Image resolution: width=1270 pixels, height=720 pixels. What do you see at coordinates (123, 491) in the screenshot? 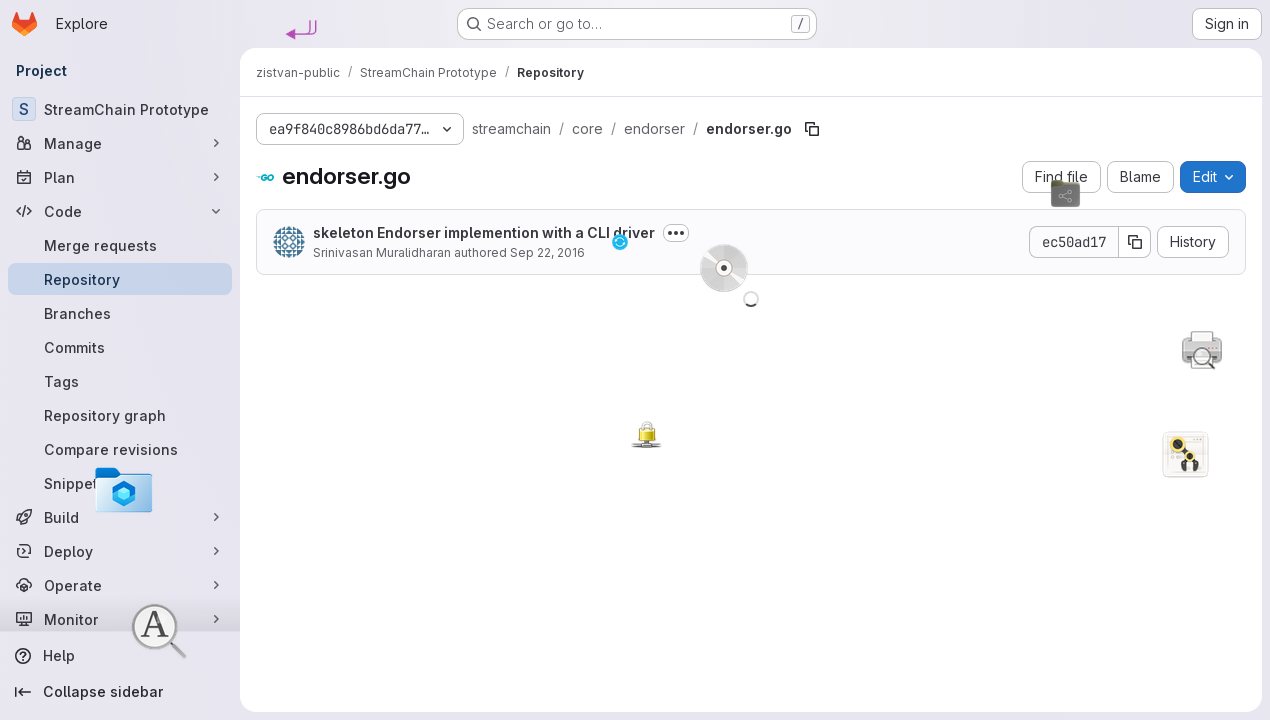
I see `open folder containing microsoft dynamics 365 remote assist files` at bounding box center [123, 491].